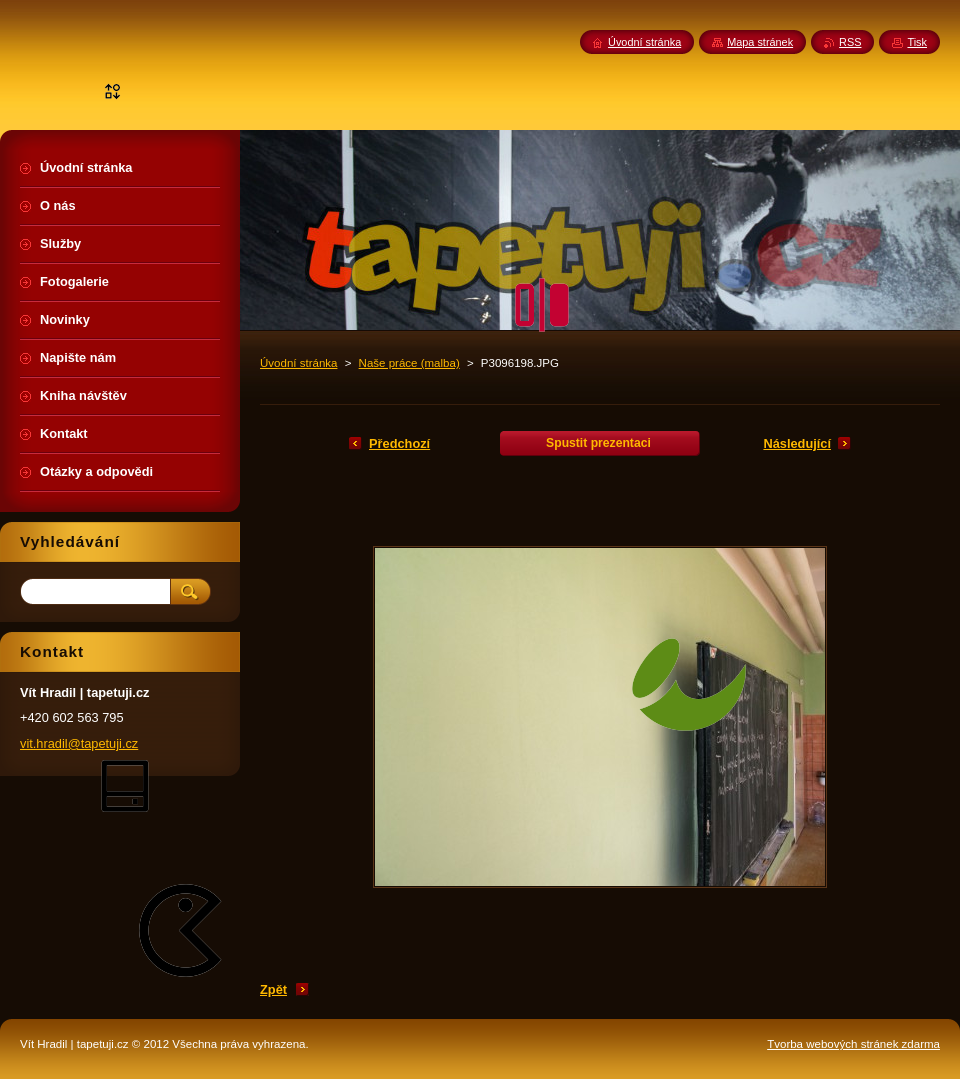 The height and width of the screenshot is (1079, 960). I want to click on flip image horizontally, so click(542, 305).